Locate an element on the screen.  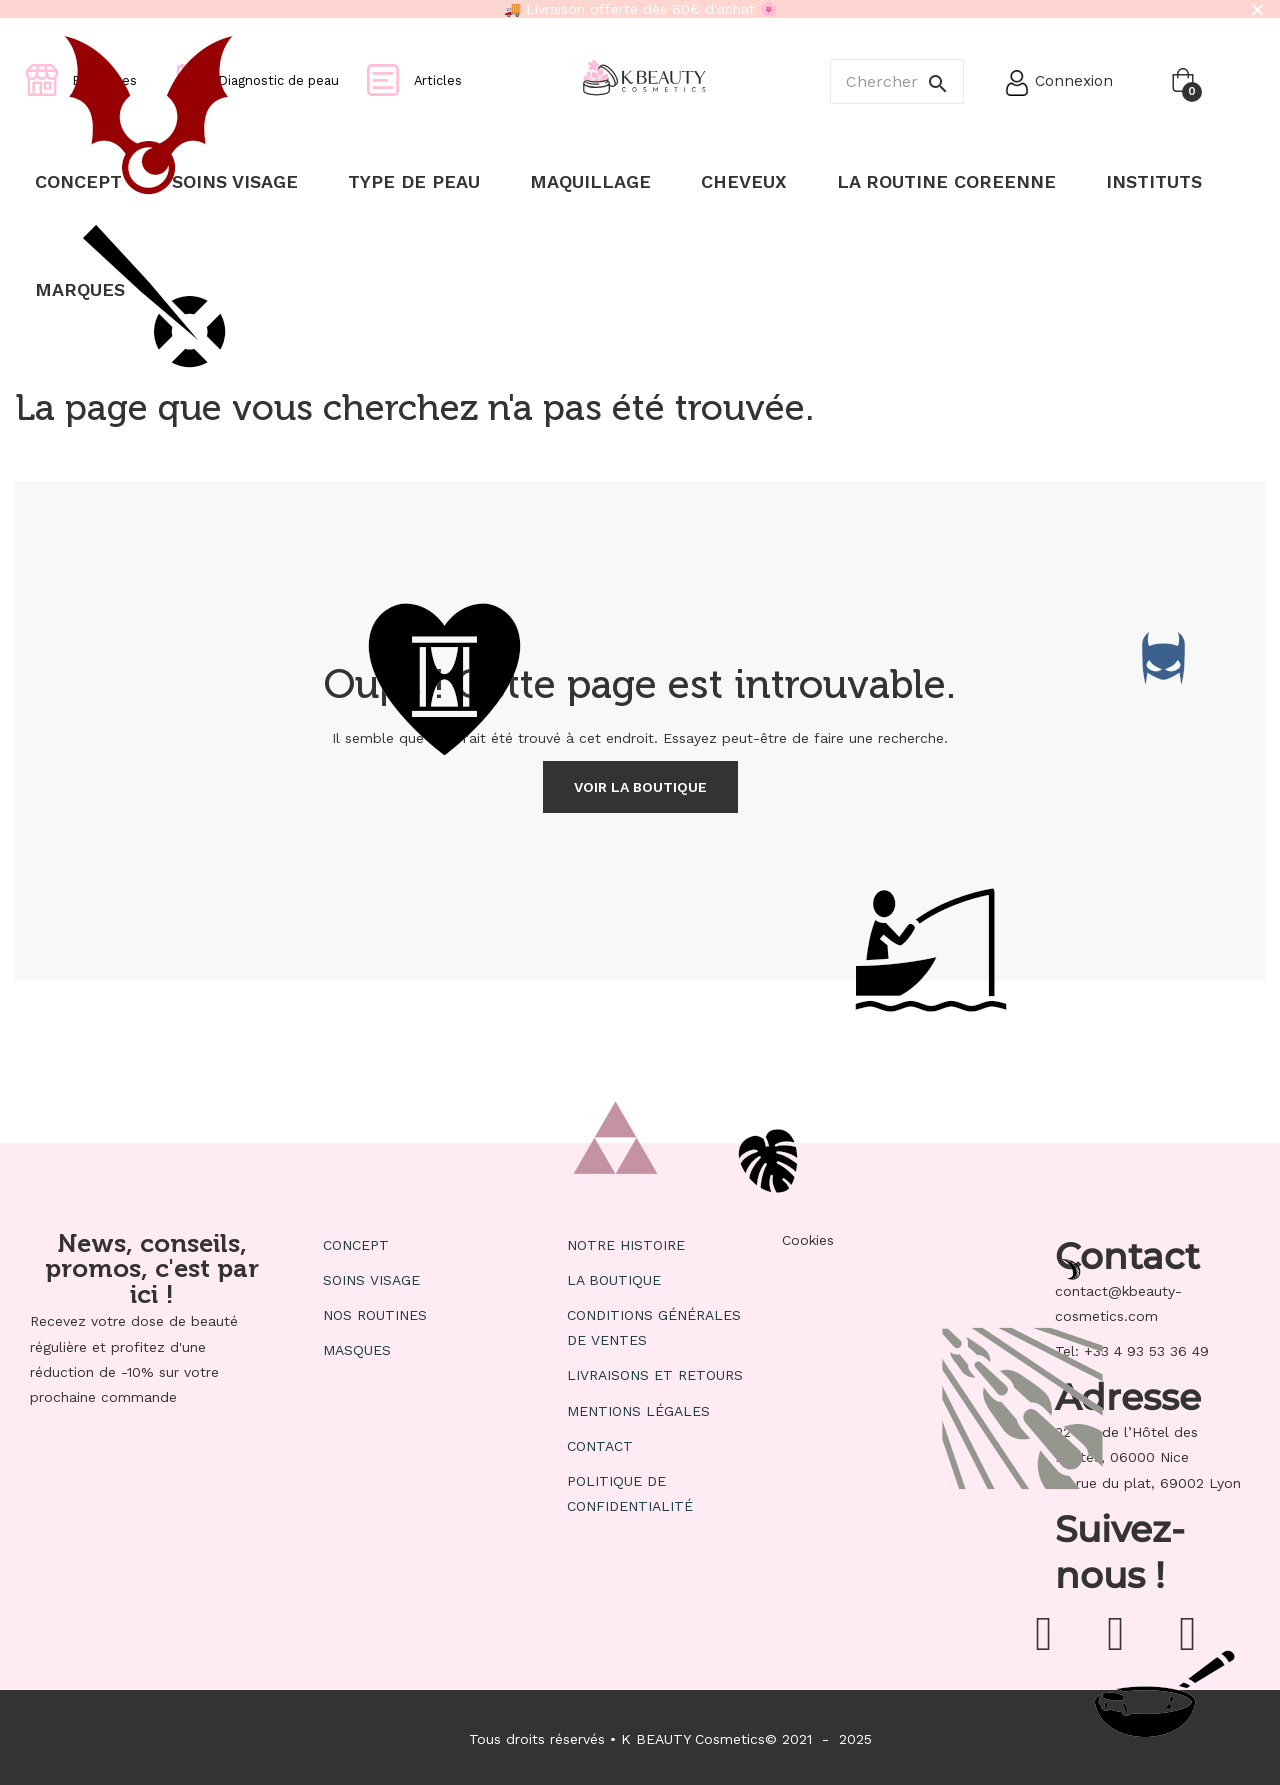
indicates a slash or cutting attack action is located at coordinates (1070, 1269).